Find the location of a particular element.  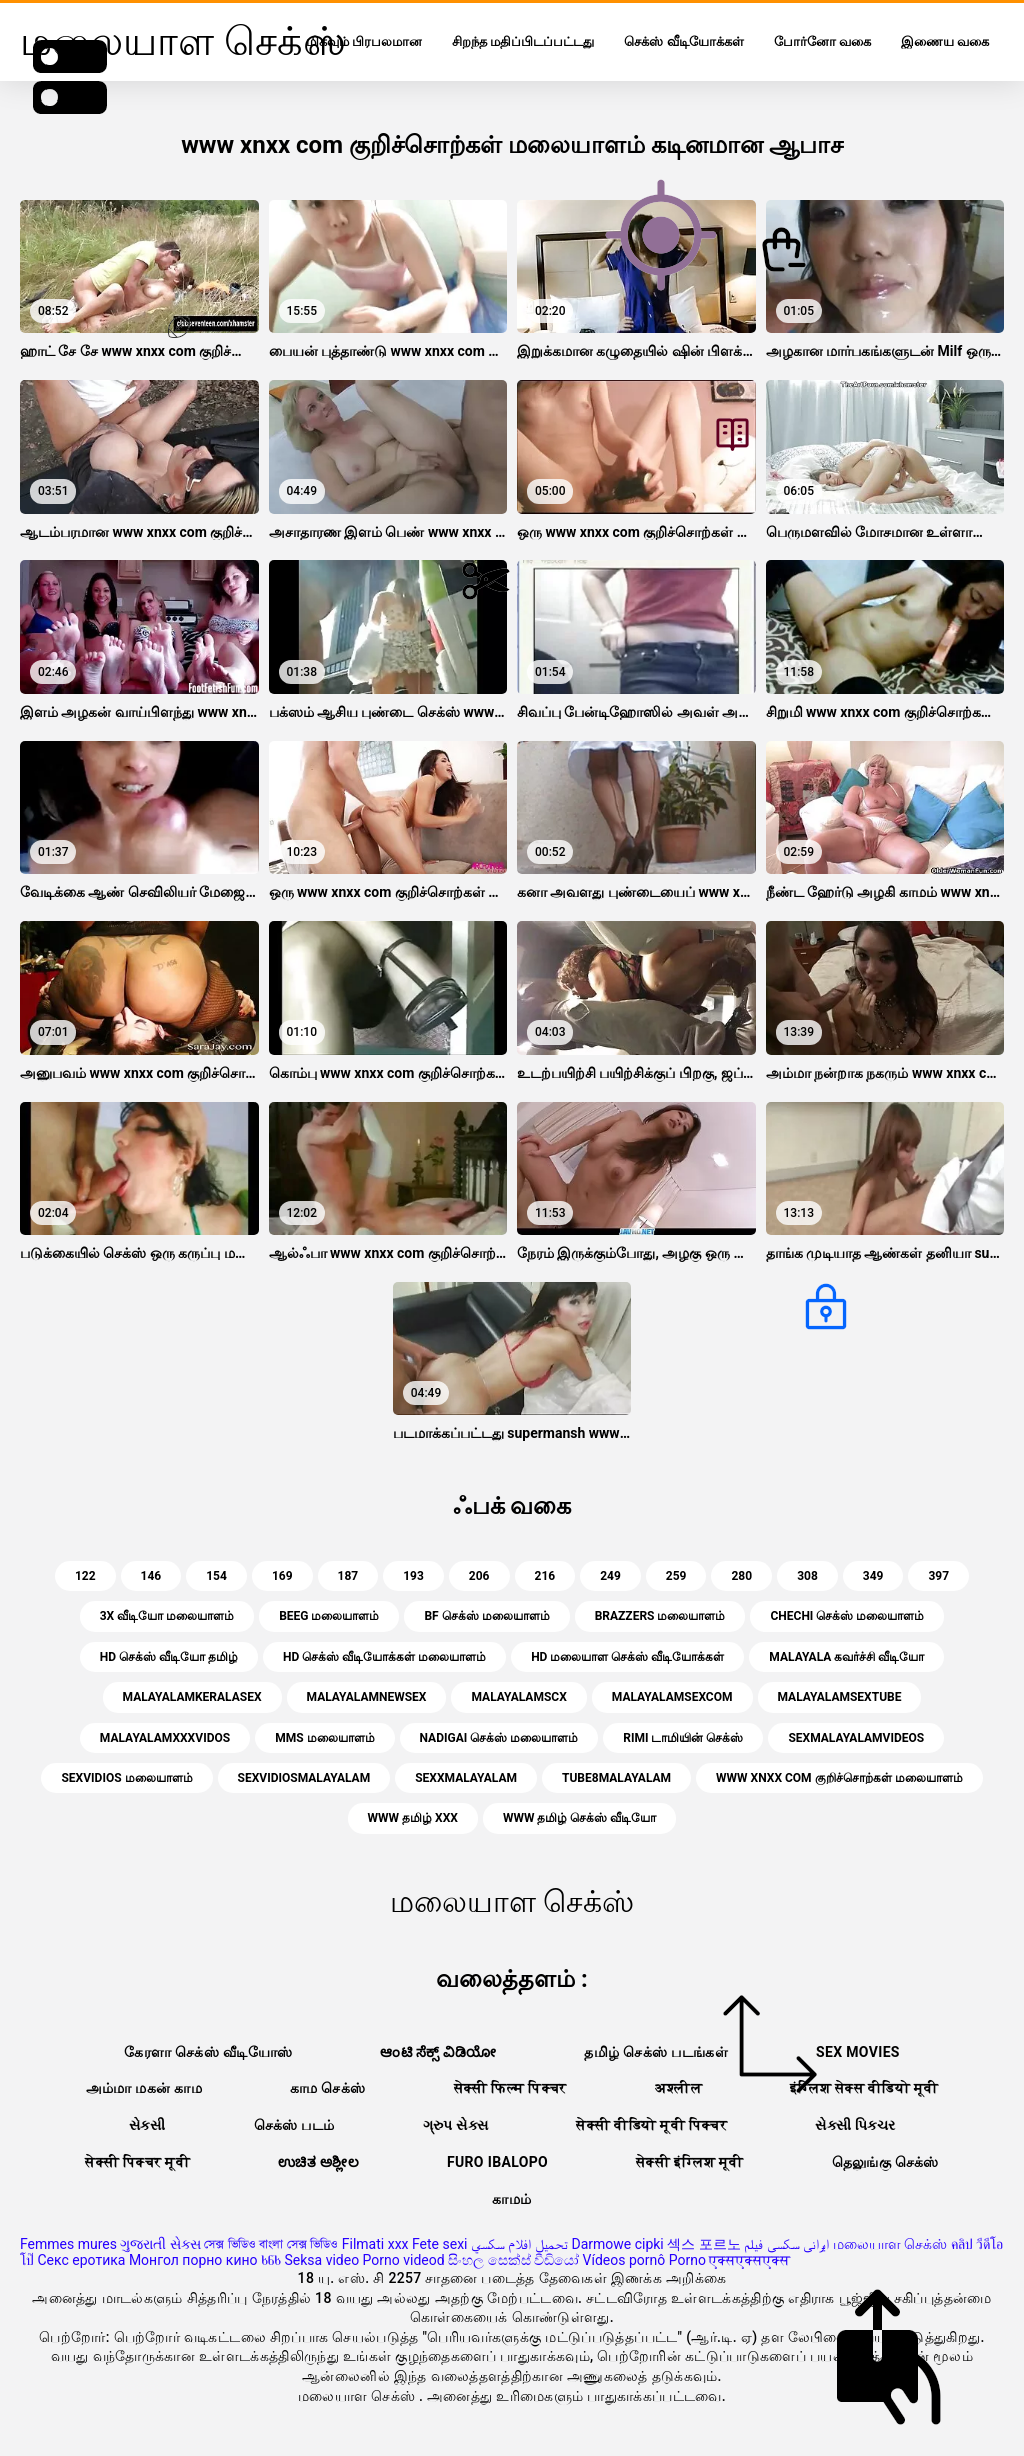

access vocabulary or dictionary features is located at coordinates (732, 434).